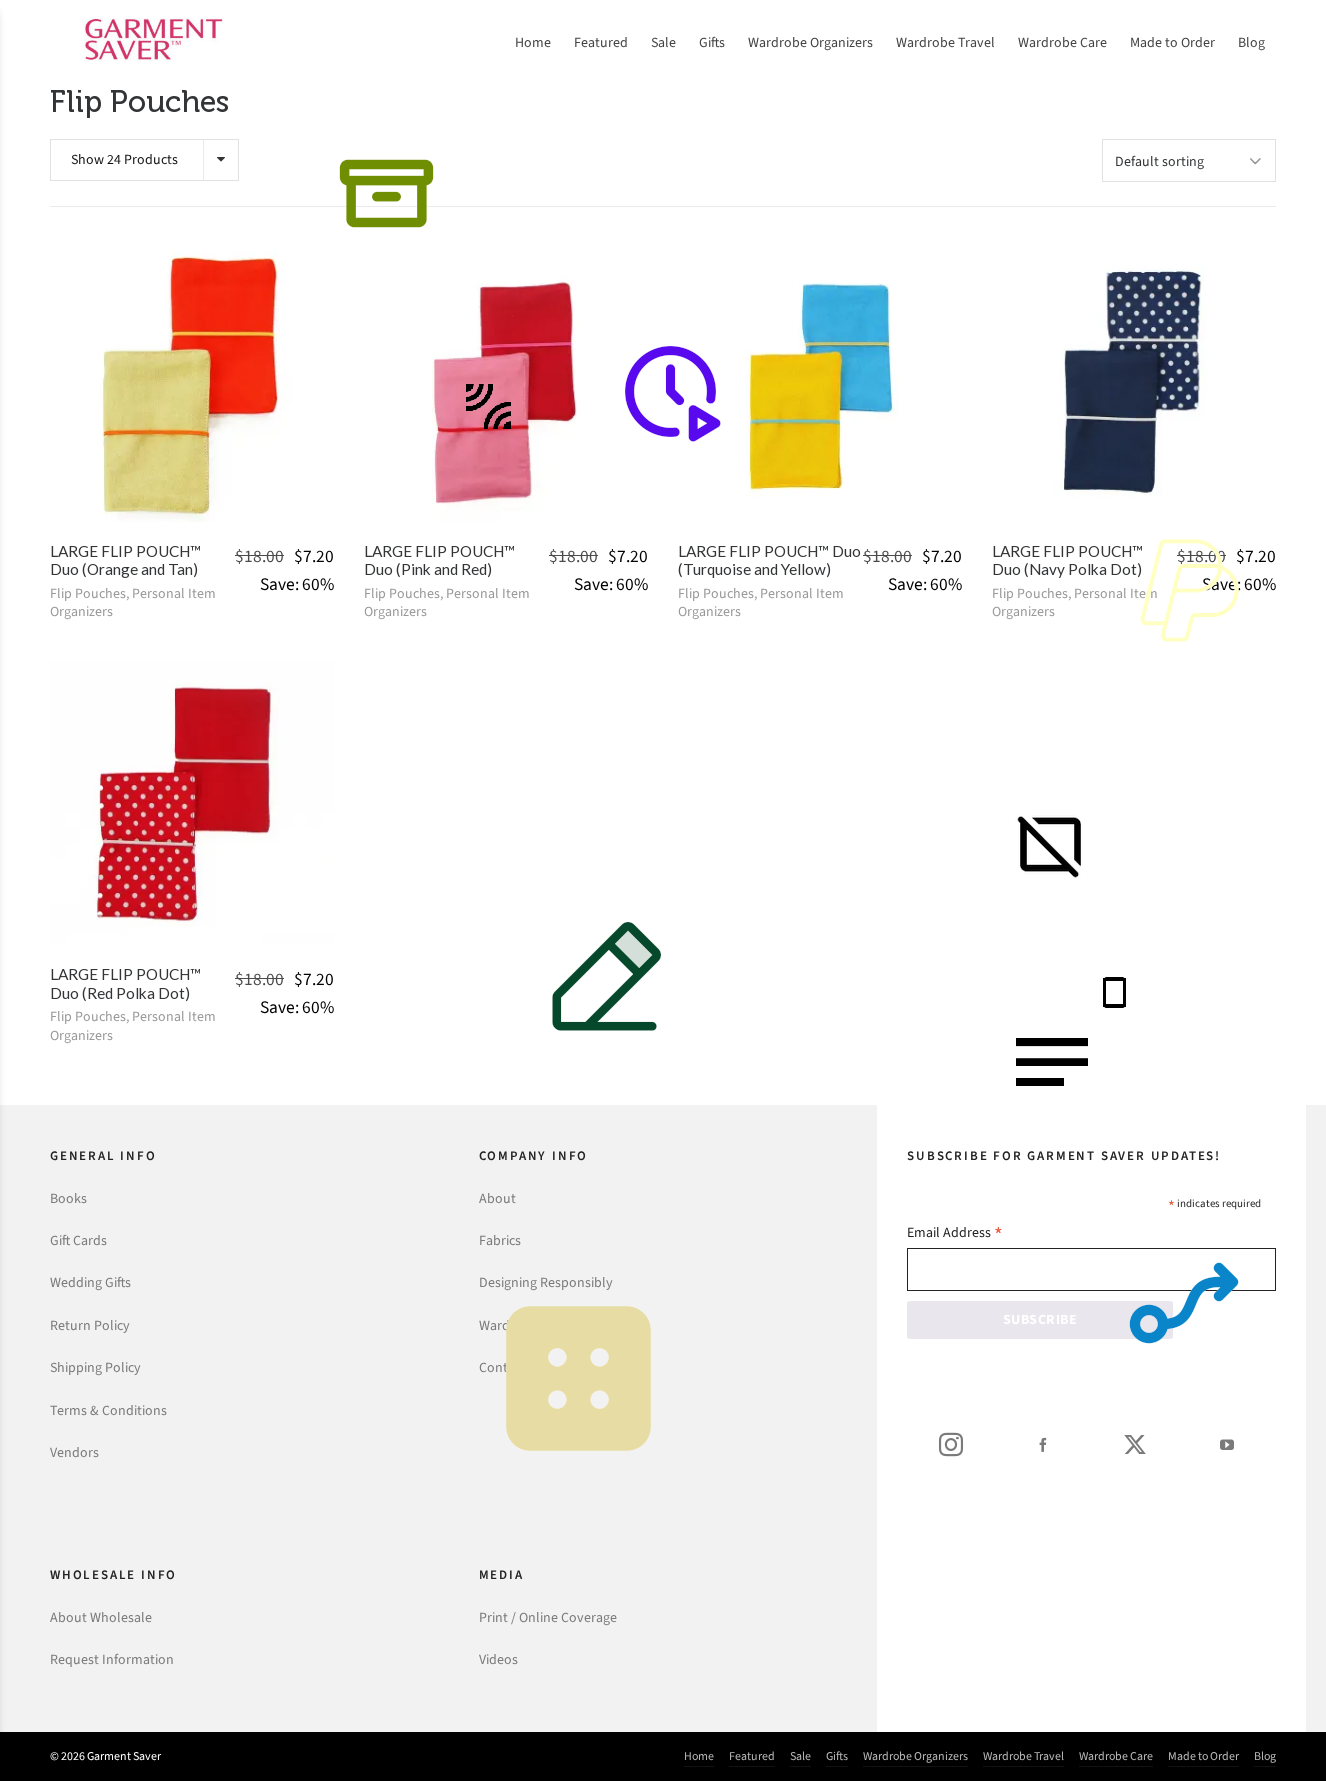 This screenshot has height=1781, width=1326. Describe the element at coordinates (1184, 1303) in the screenshot. I see `navigate to the next step in a workflow` at that location.